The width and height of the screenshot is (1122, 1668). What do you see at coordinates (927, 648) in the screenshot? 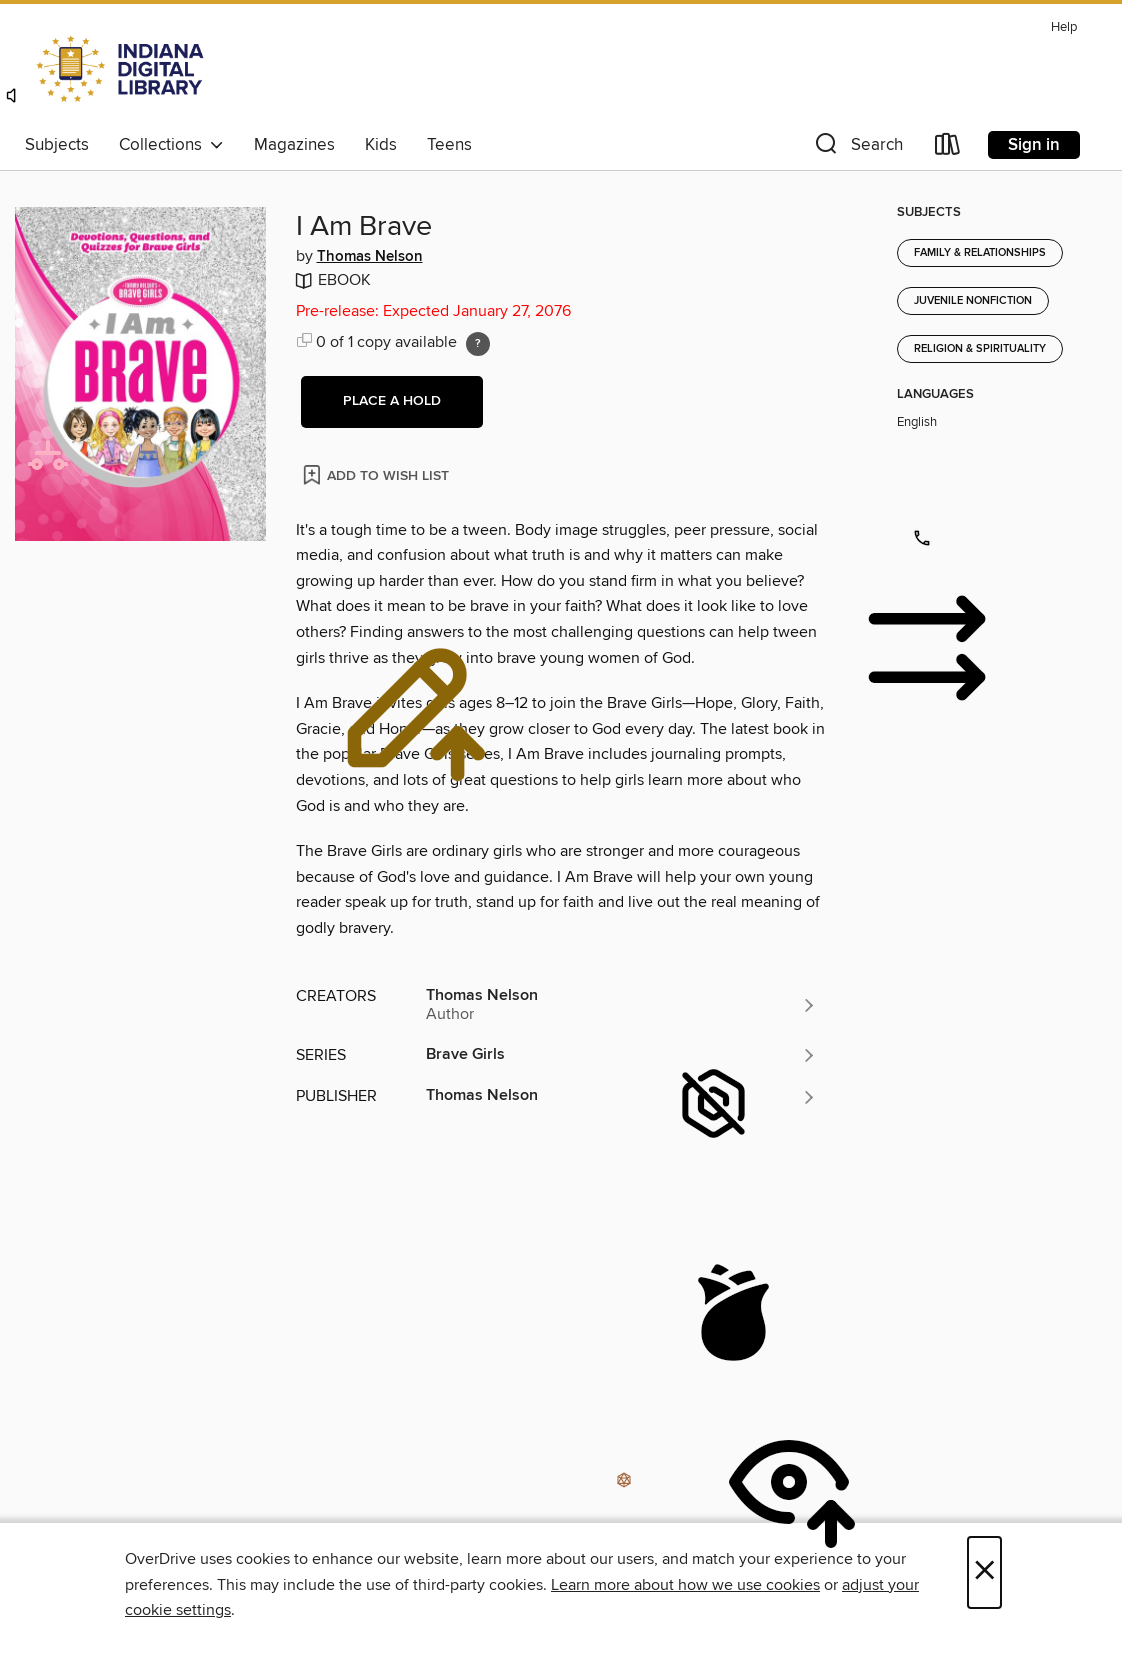
I see `move items to the right` at bounding box center [927, 648].